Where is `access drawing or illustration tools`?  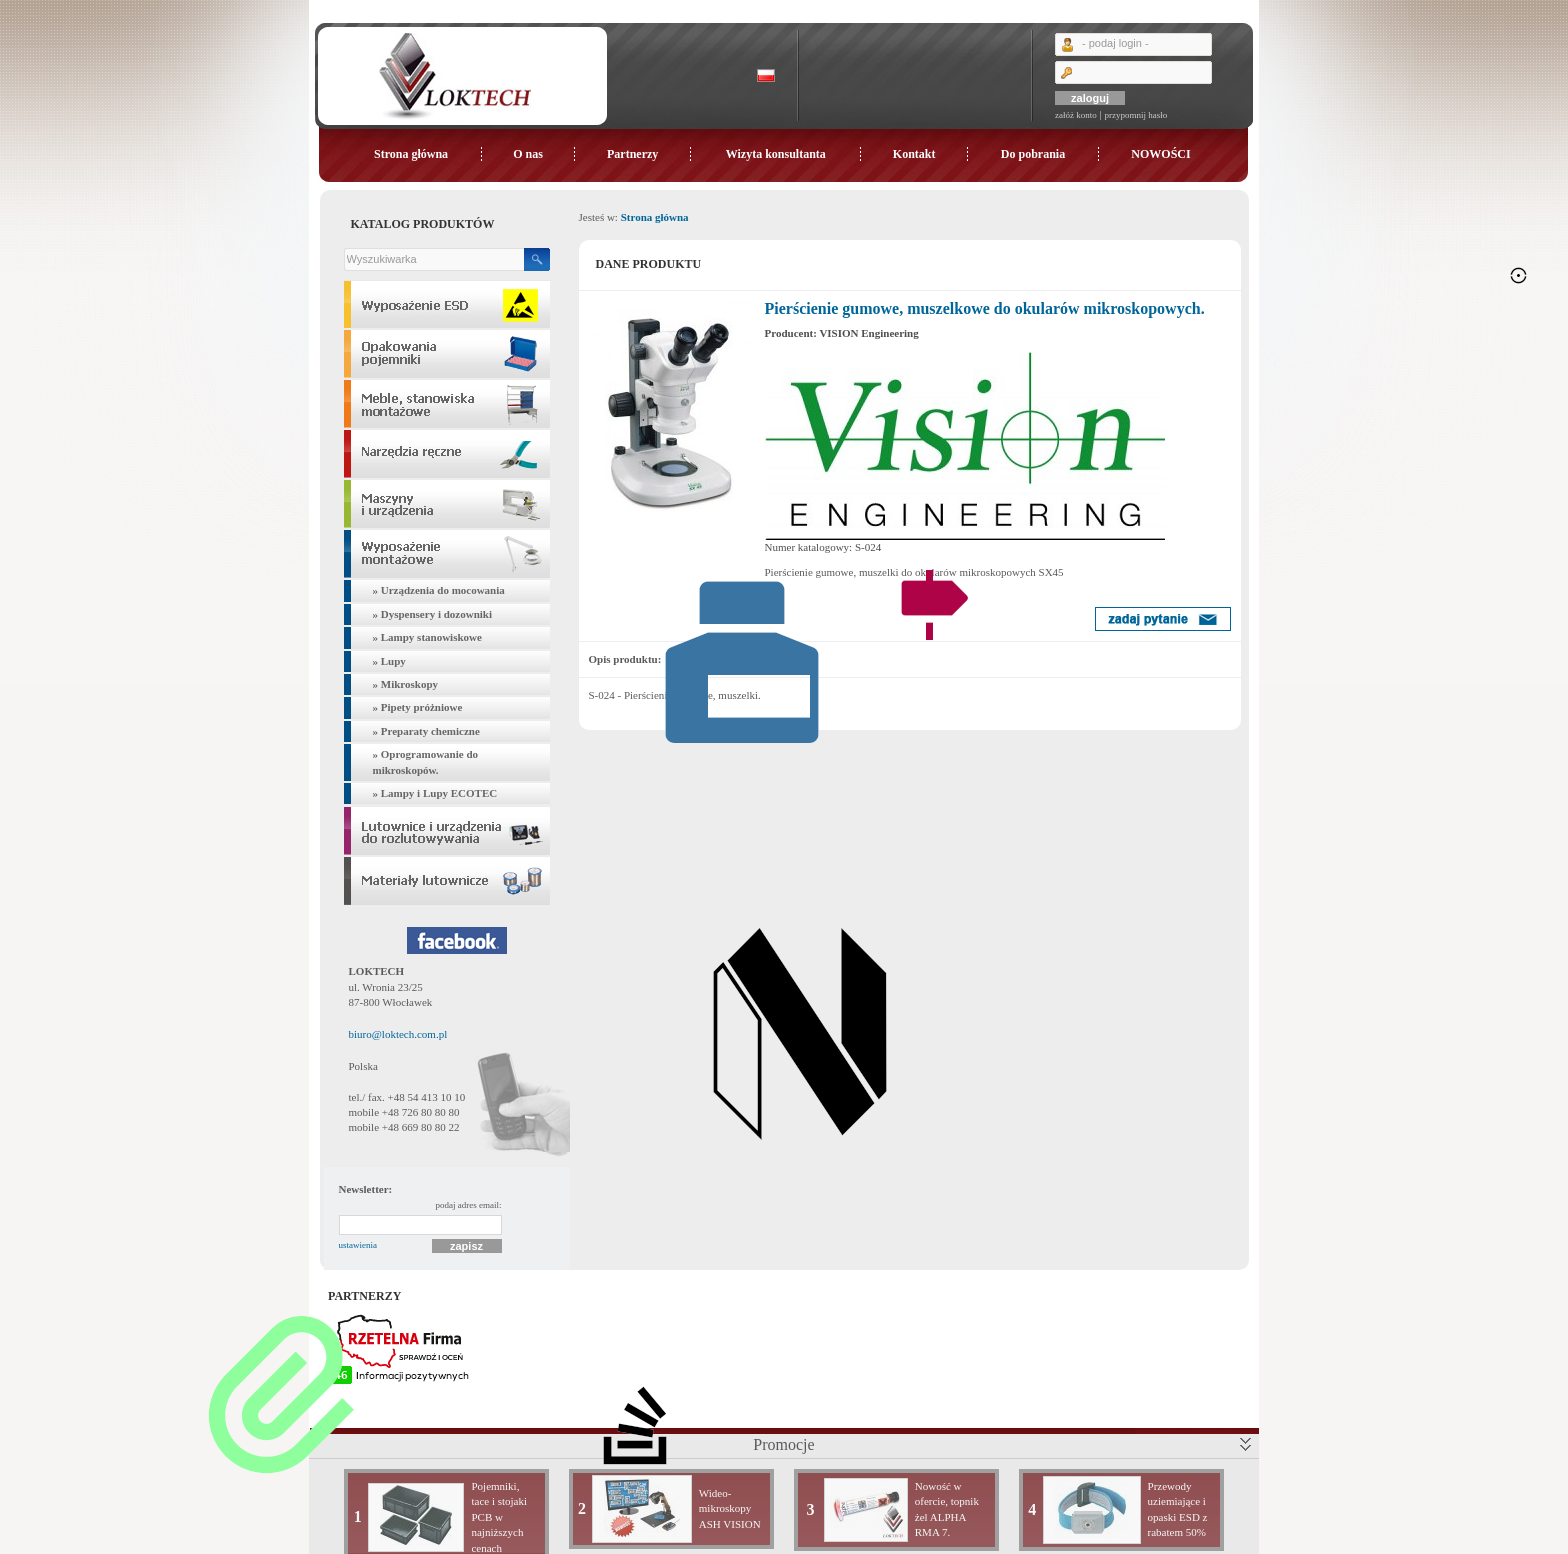
access drawing or illustration tools is located at coordinates (742, 658).